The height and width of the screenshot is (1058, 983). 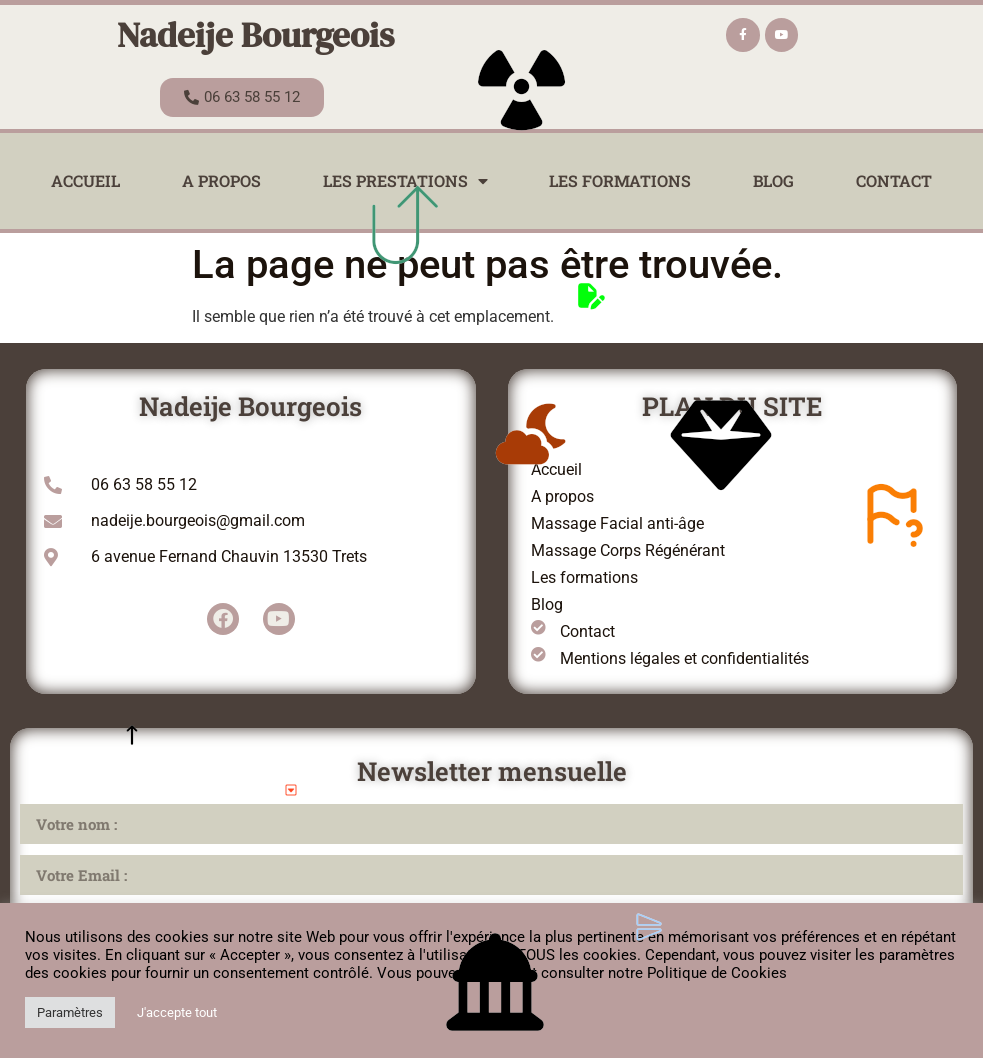 I want to click on expand dropdown menu, so click(x=291, y=790).